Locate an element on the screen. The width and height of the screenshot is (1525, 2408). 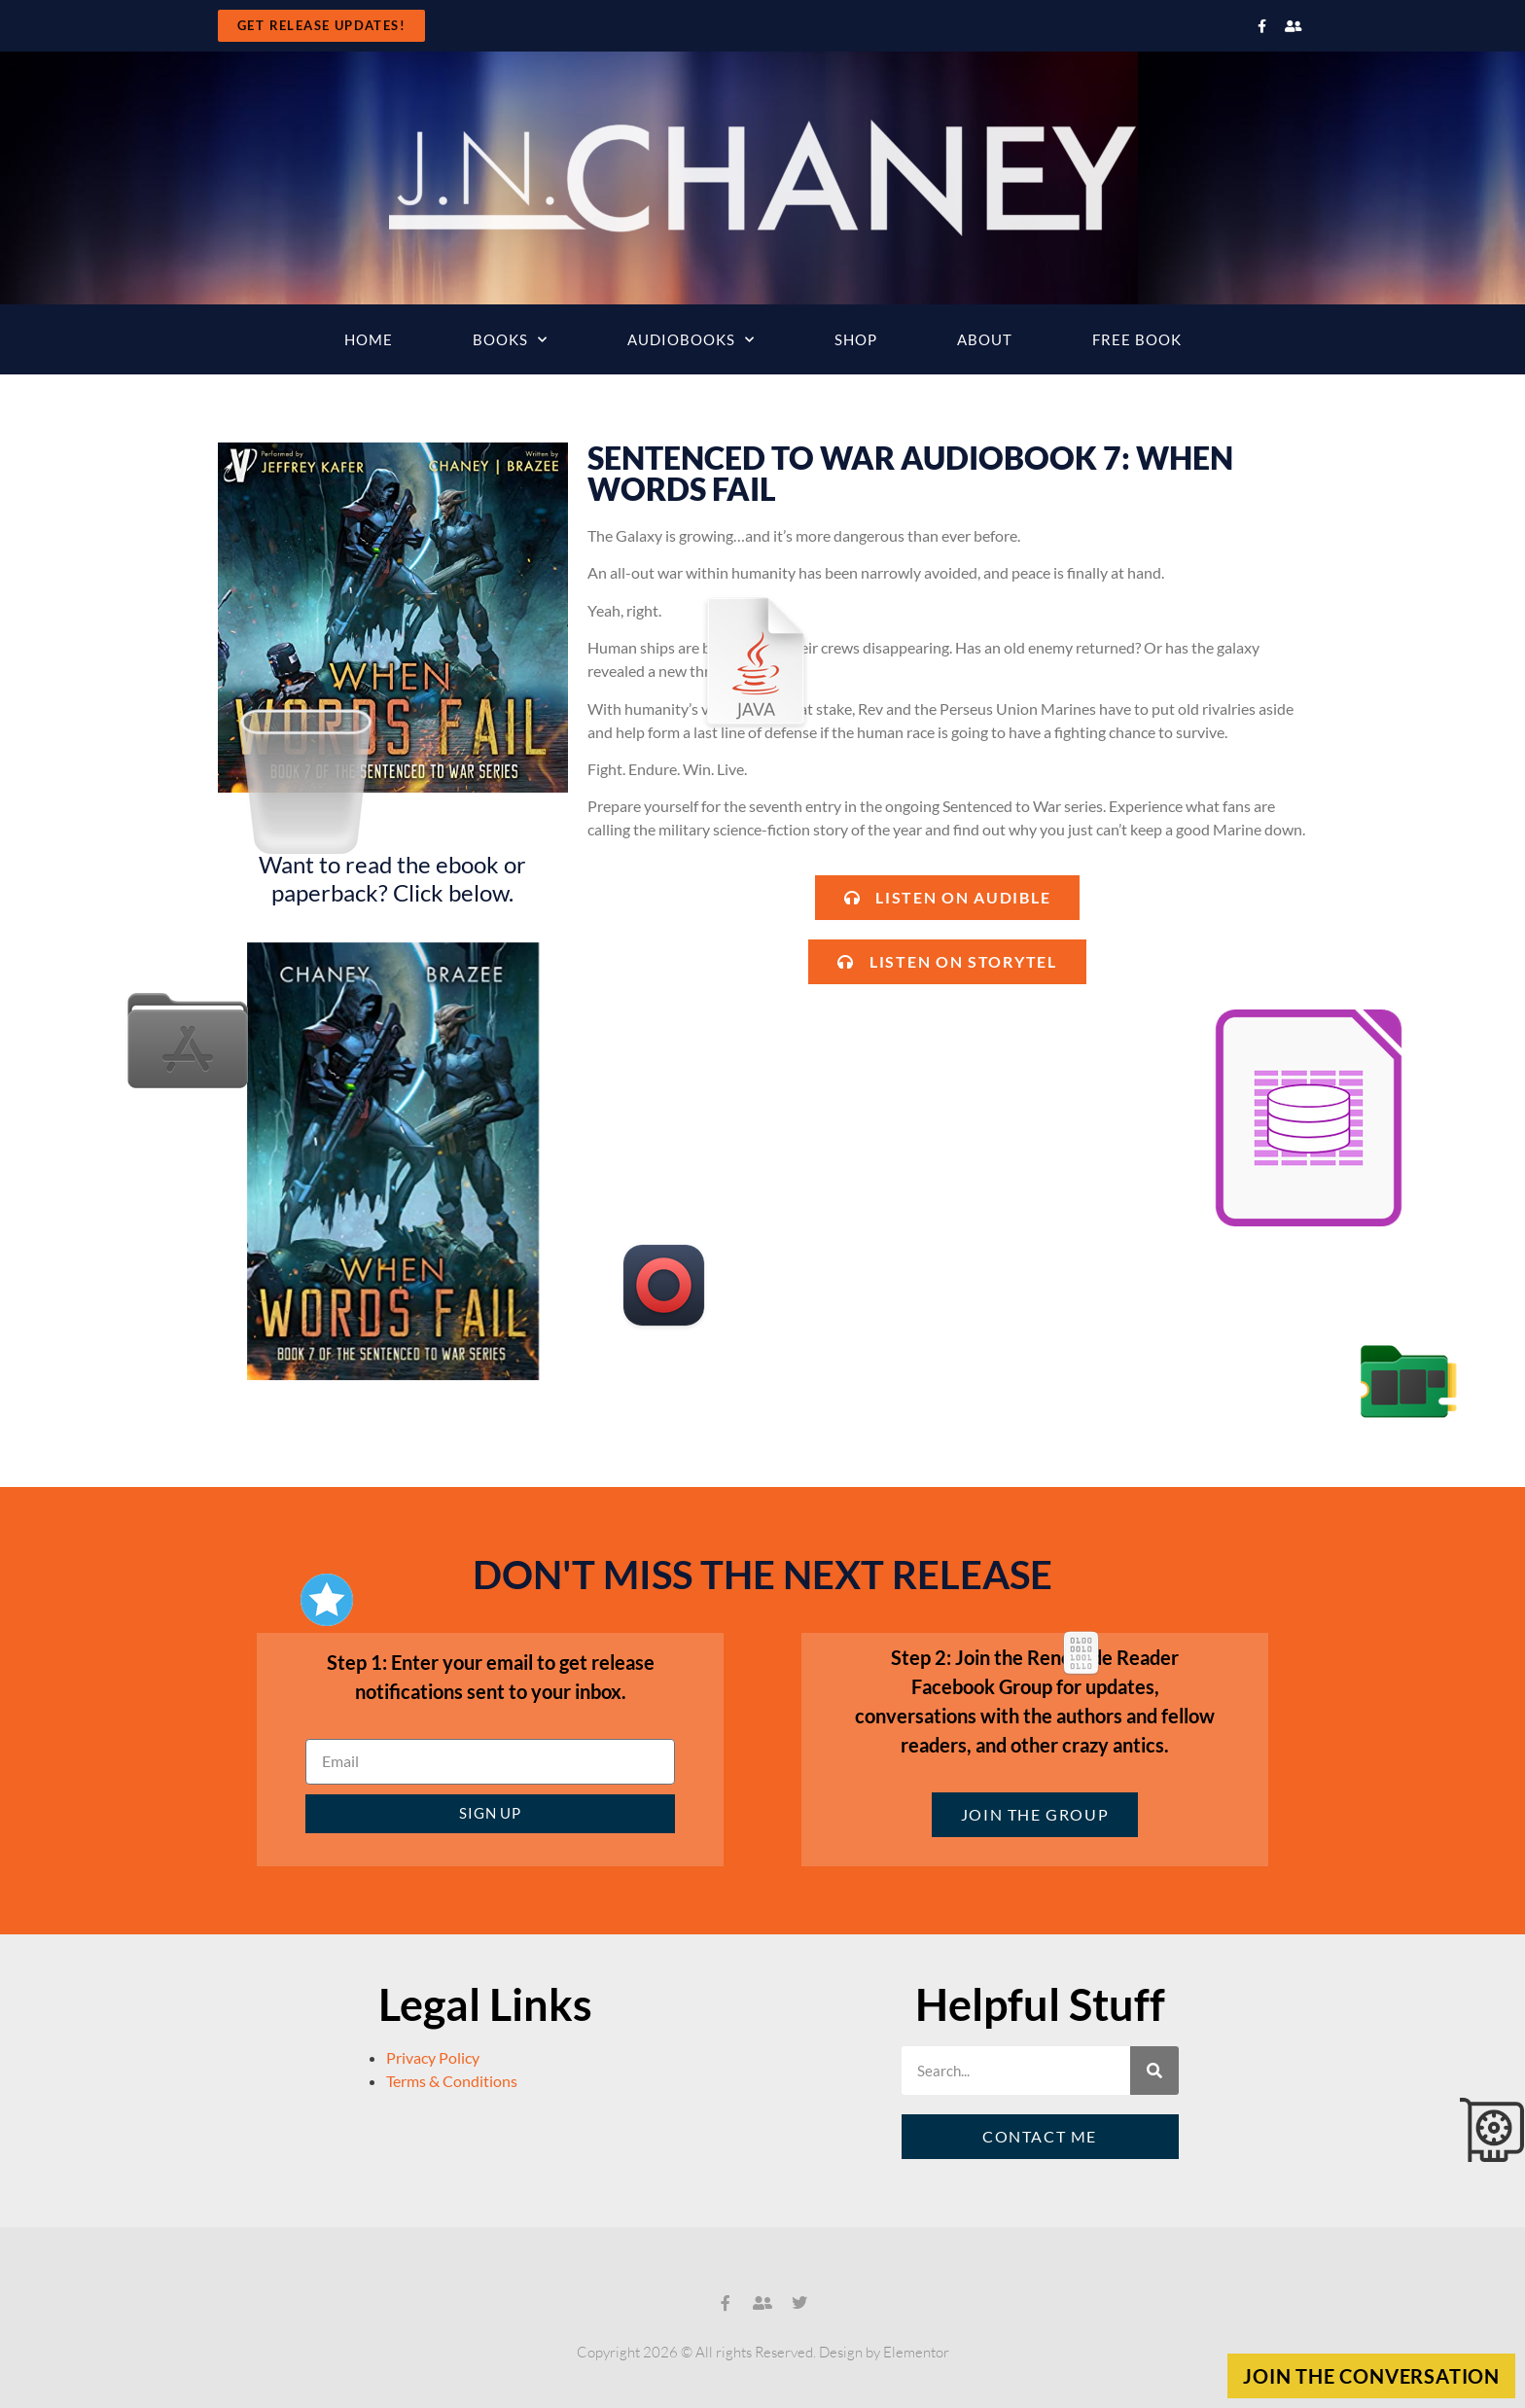
open pomotroid pomodoro timer app is located at coordinates (663, 1285).